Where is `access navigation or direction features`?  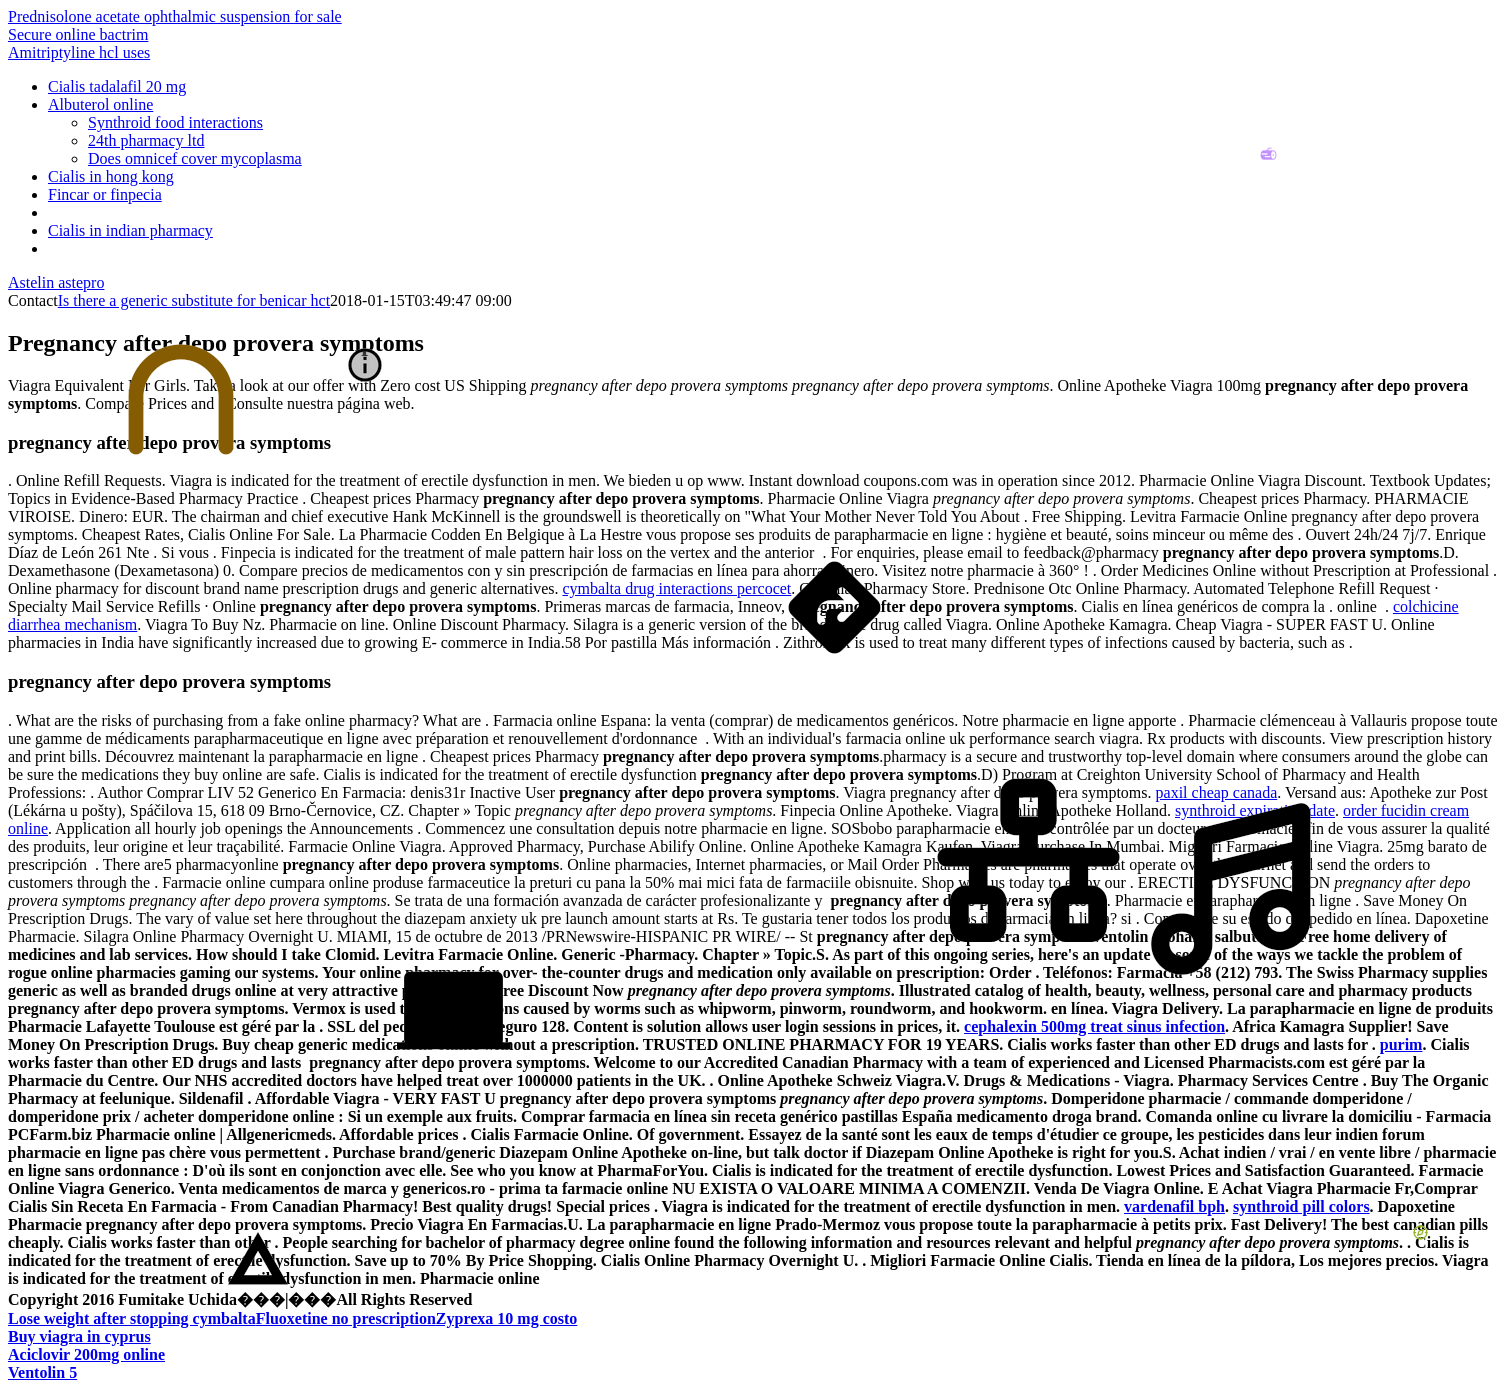
access navigation or direction features is located at coordinates (1420, 1232).